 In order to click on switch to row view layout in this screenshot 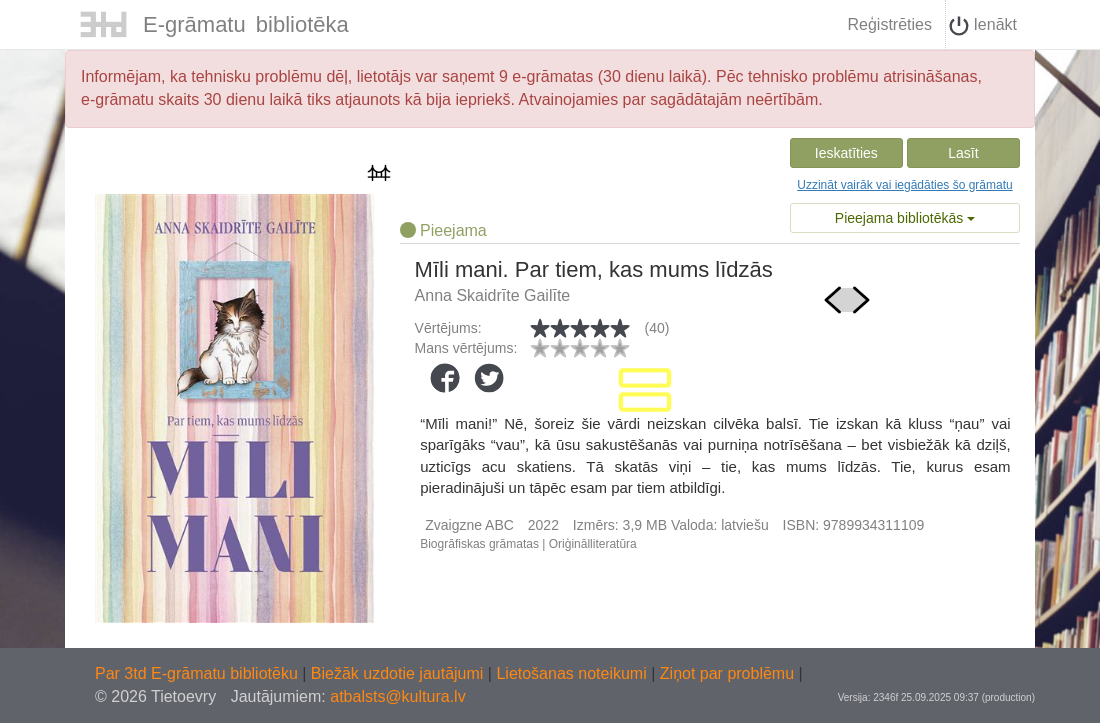, I will do `click(645, 390)`.